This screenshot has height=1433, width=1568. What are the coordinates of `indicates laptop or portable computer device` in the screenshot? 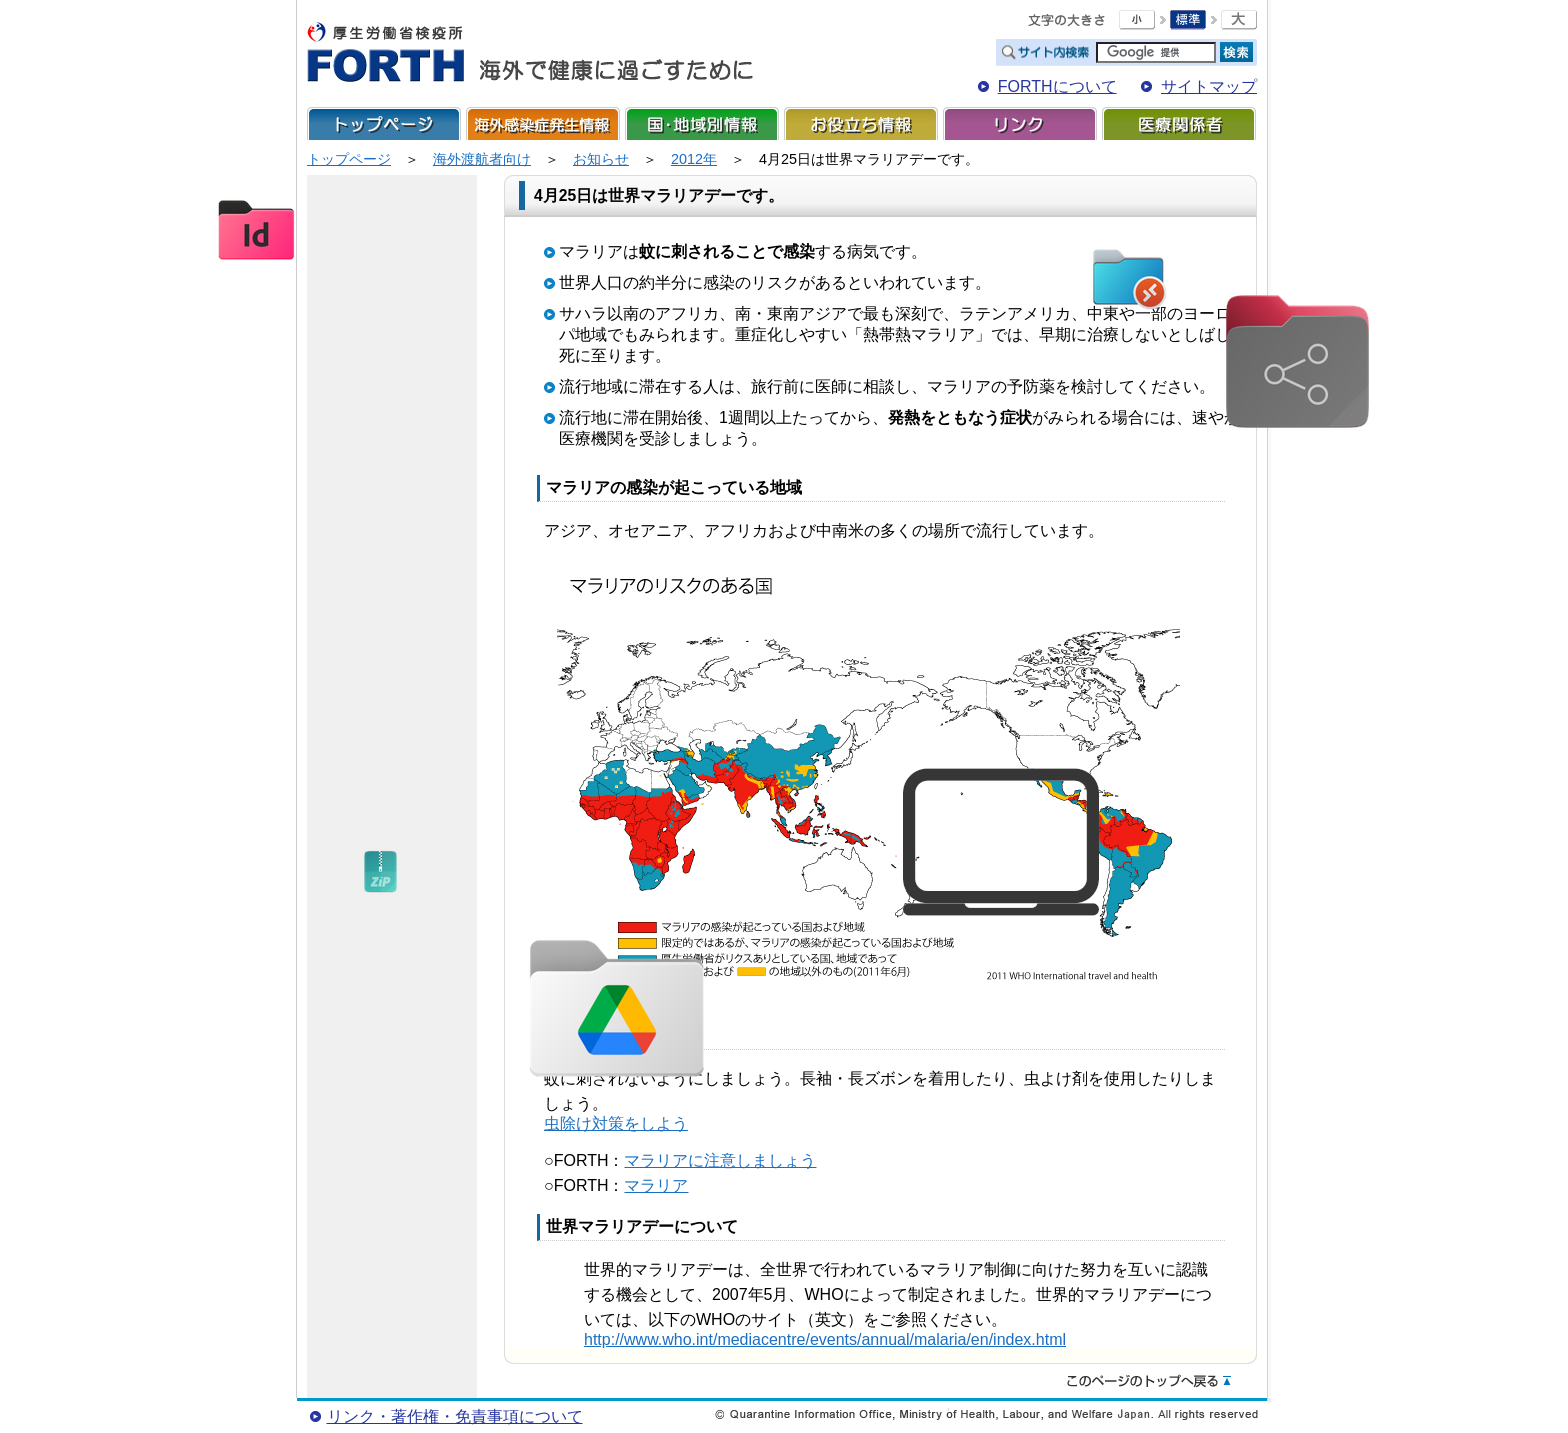 It's located at (1001, 842).